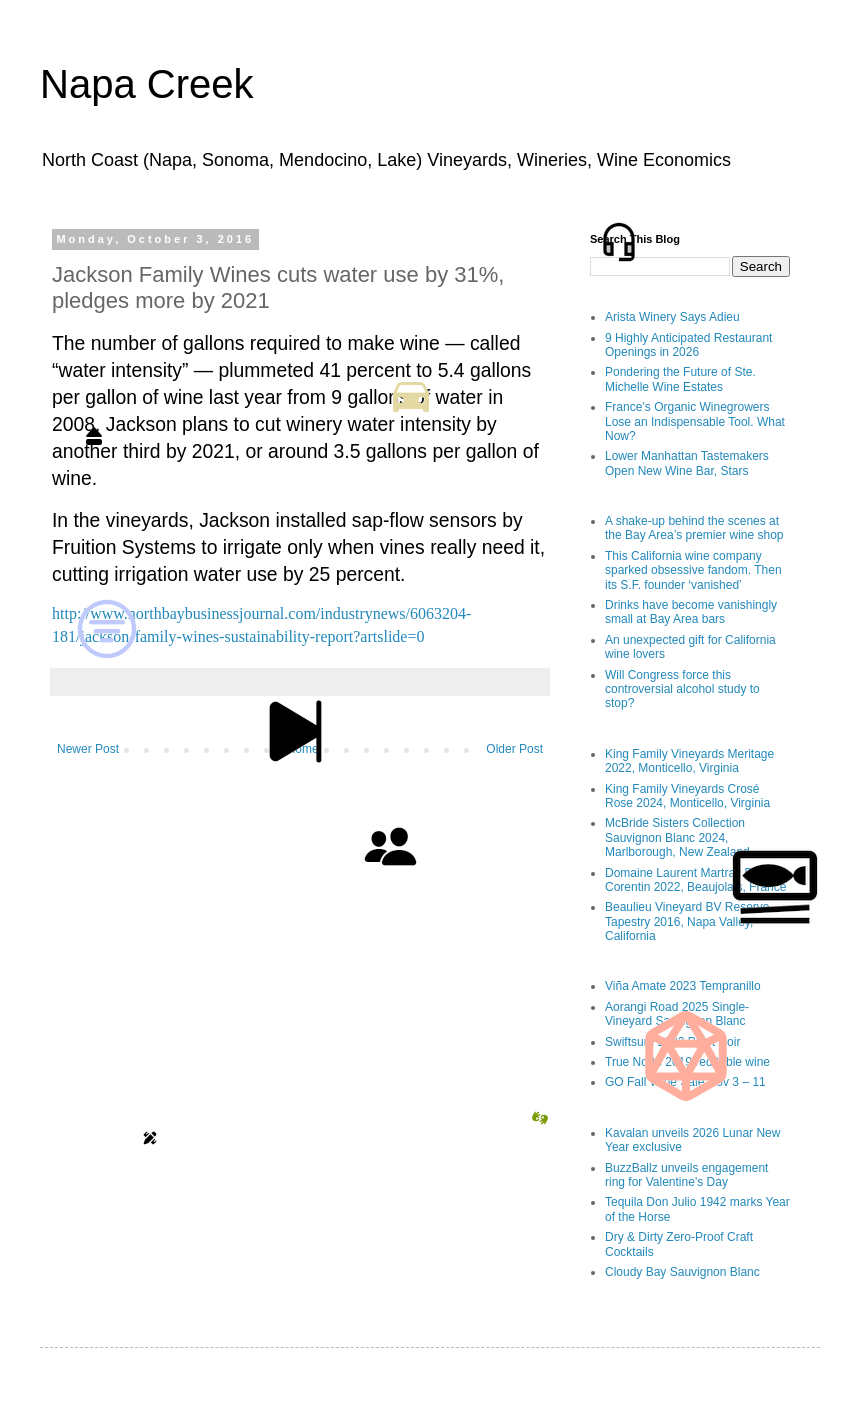 This screenshot has width=860, height=1417. What do you see at coordinates (686, 1056) in the screenshot?
I see `view 3D model or object` at bounding box center [686, 1056].